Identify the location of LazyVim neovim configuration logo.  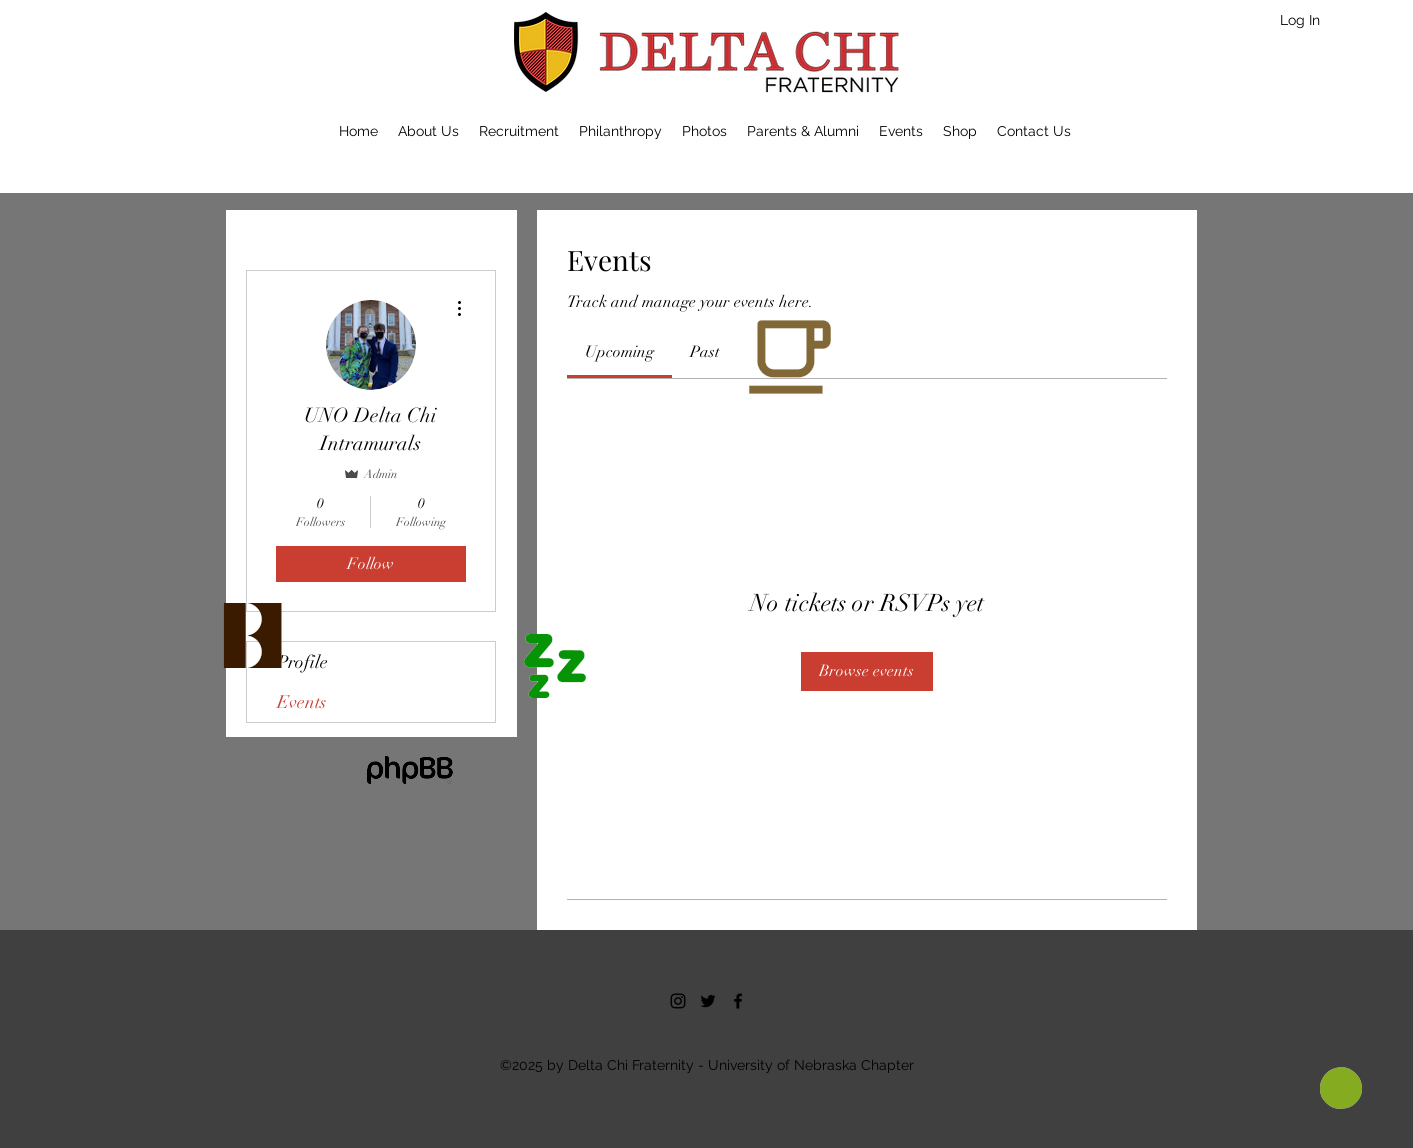
(555, 666).